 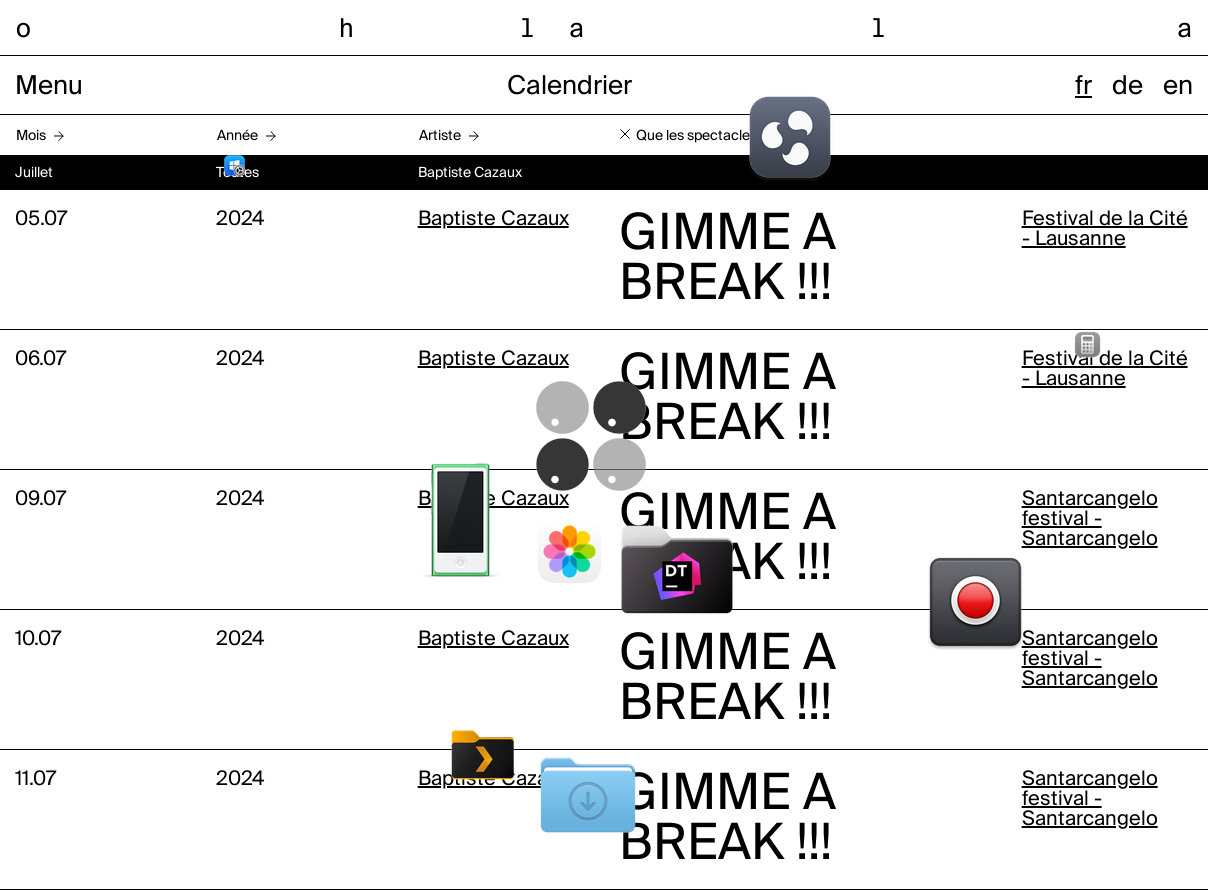 I want to click on open plex media server files, so click(x=482, y=756).